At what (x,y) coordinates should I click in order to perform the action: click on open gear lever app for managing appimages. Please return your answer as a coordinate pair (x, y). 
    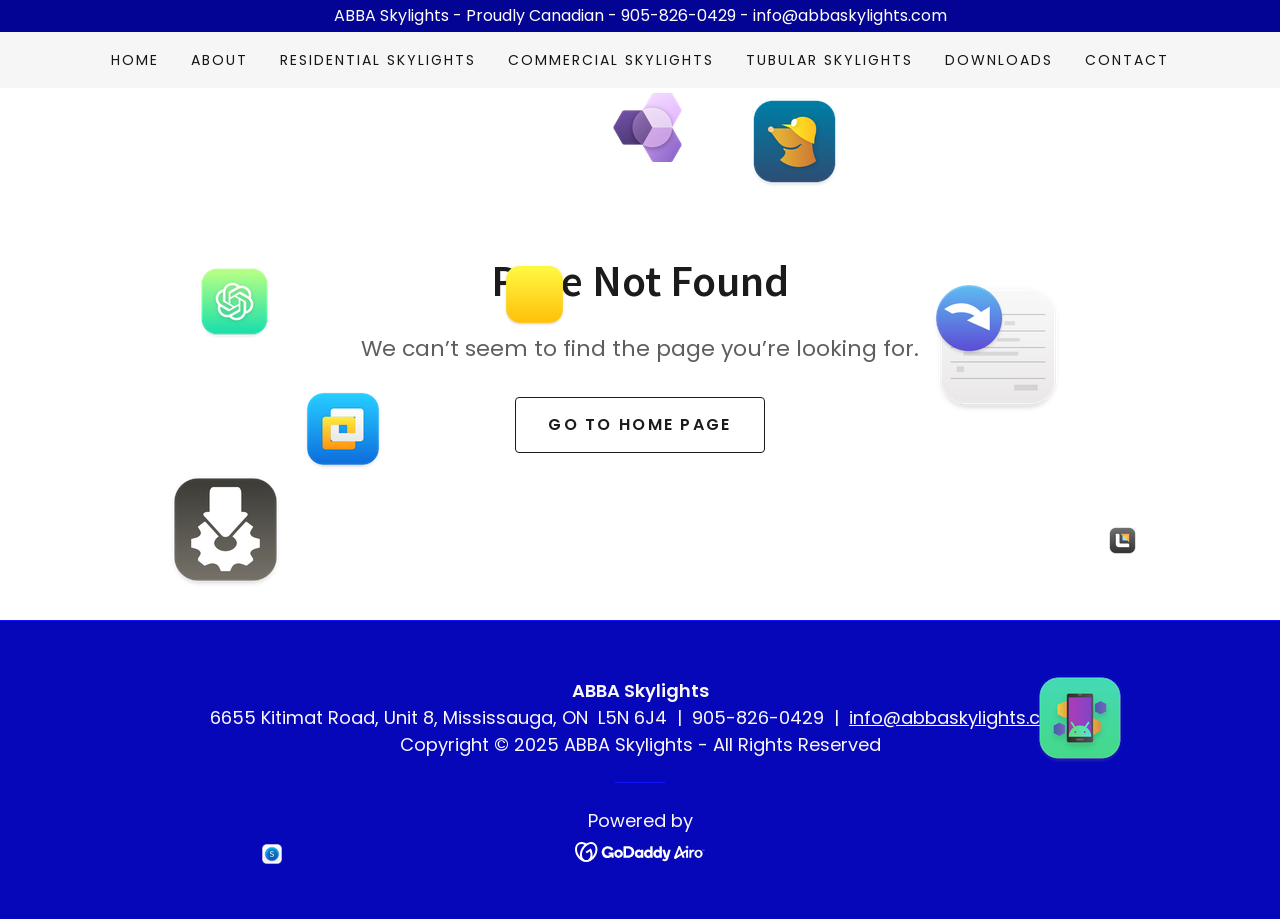
    Looking at the image, I should click on (225, 529).